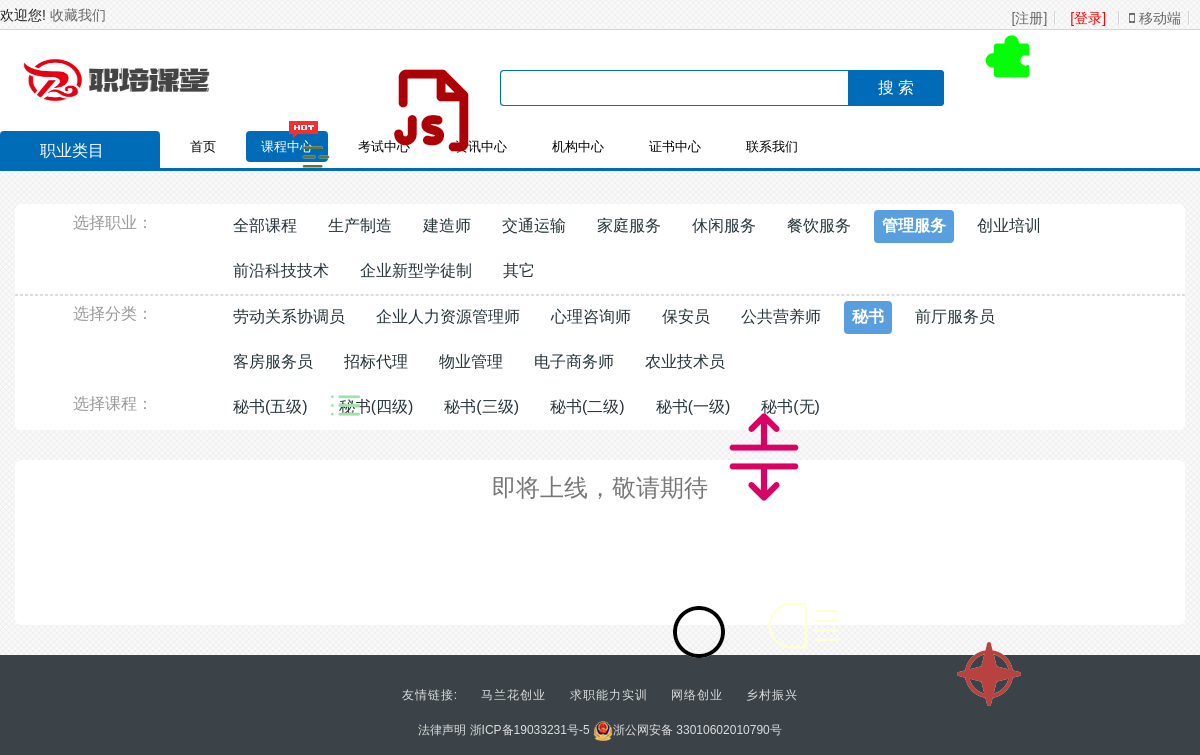 This screenshot has width=1200, height=755. What do you see at coordinates (699, 632) in the screenshot?
I see `unselected radio button or checkbox option` at bounding box center [699, 632].